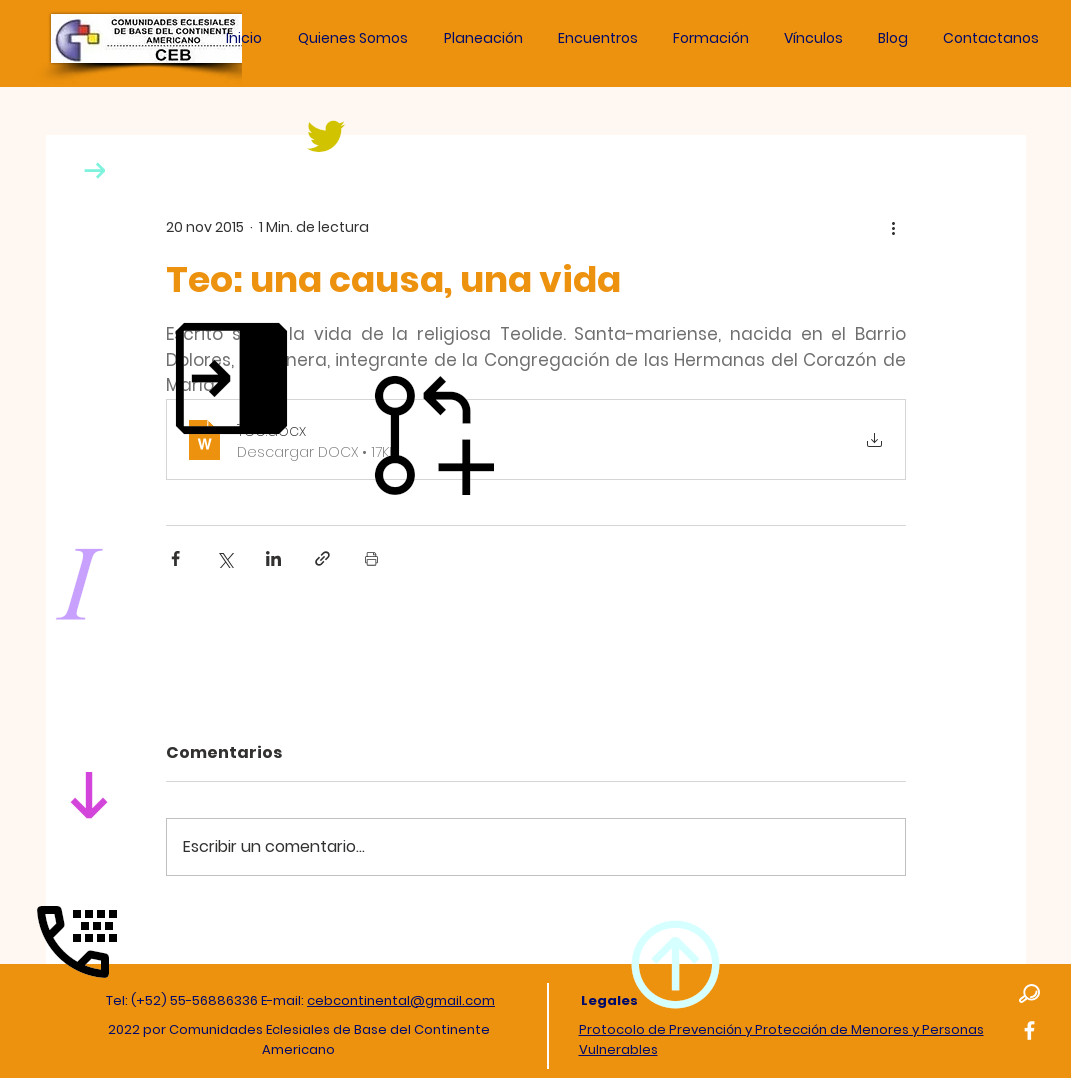 The image size is (1071, 1078). What do you see at coordinates (79, 584) in the screenshot?
I see `apply italic formatting to selected text` at bounding box center [79, 584].